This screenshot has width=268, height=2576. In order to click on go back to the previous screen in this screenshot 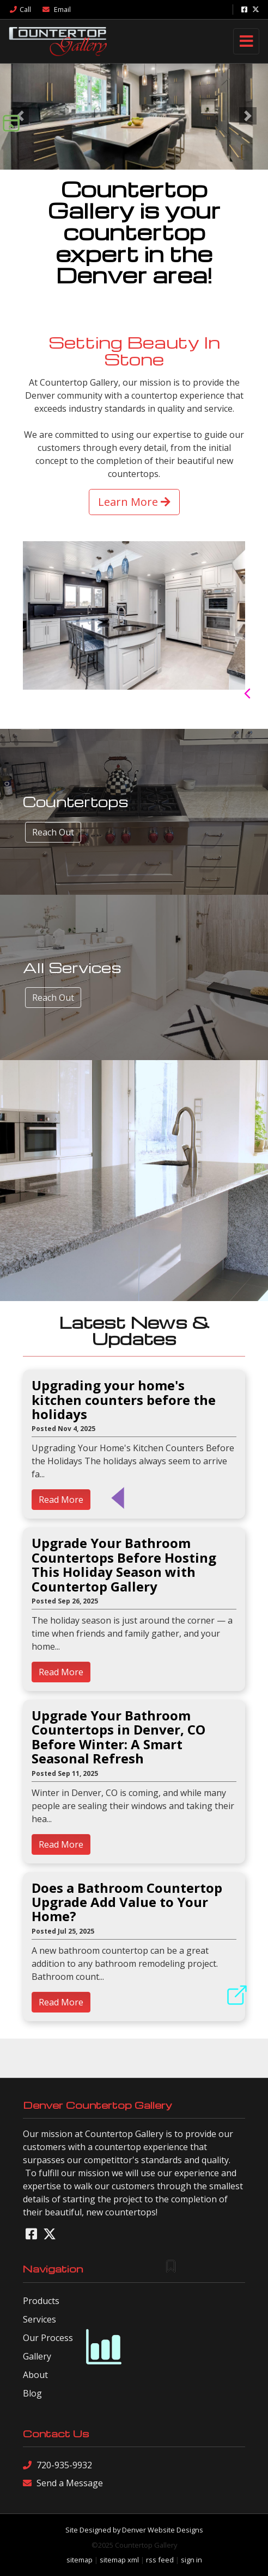, I will do `click(118, 1498)`.